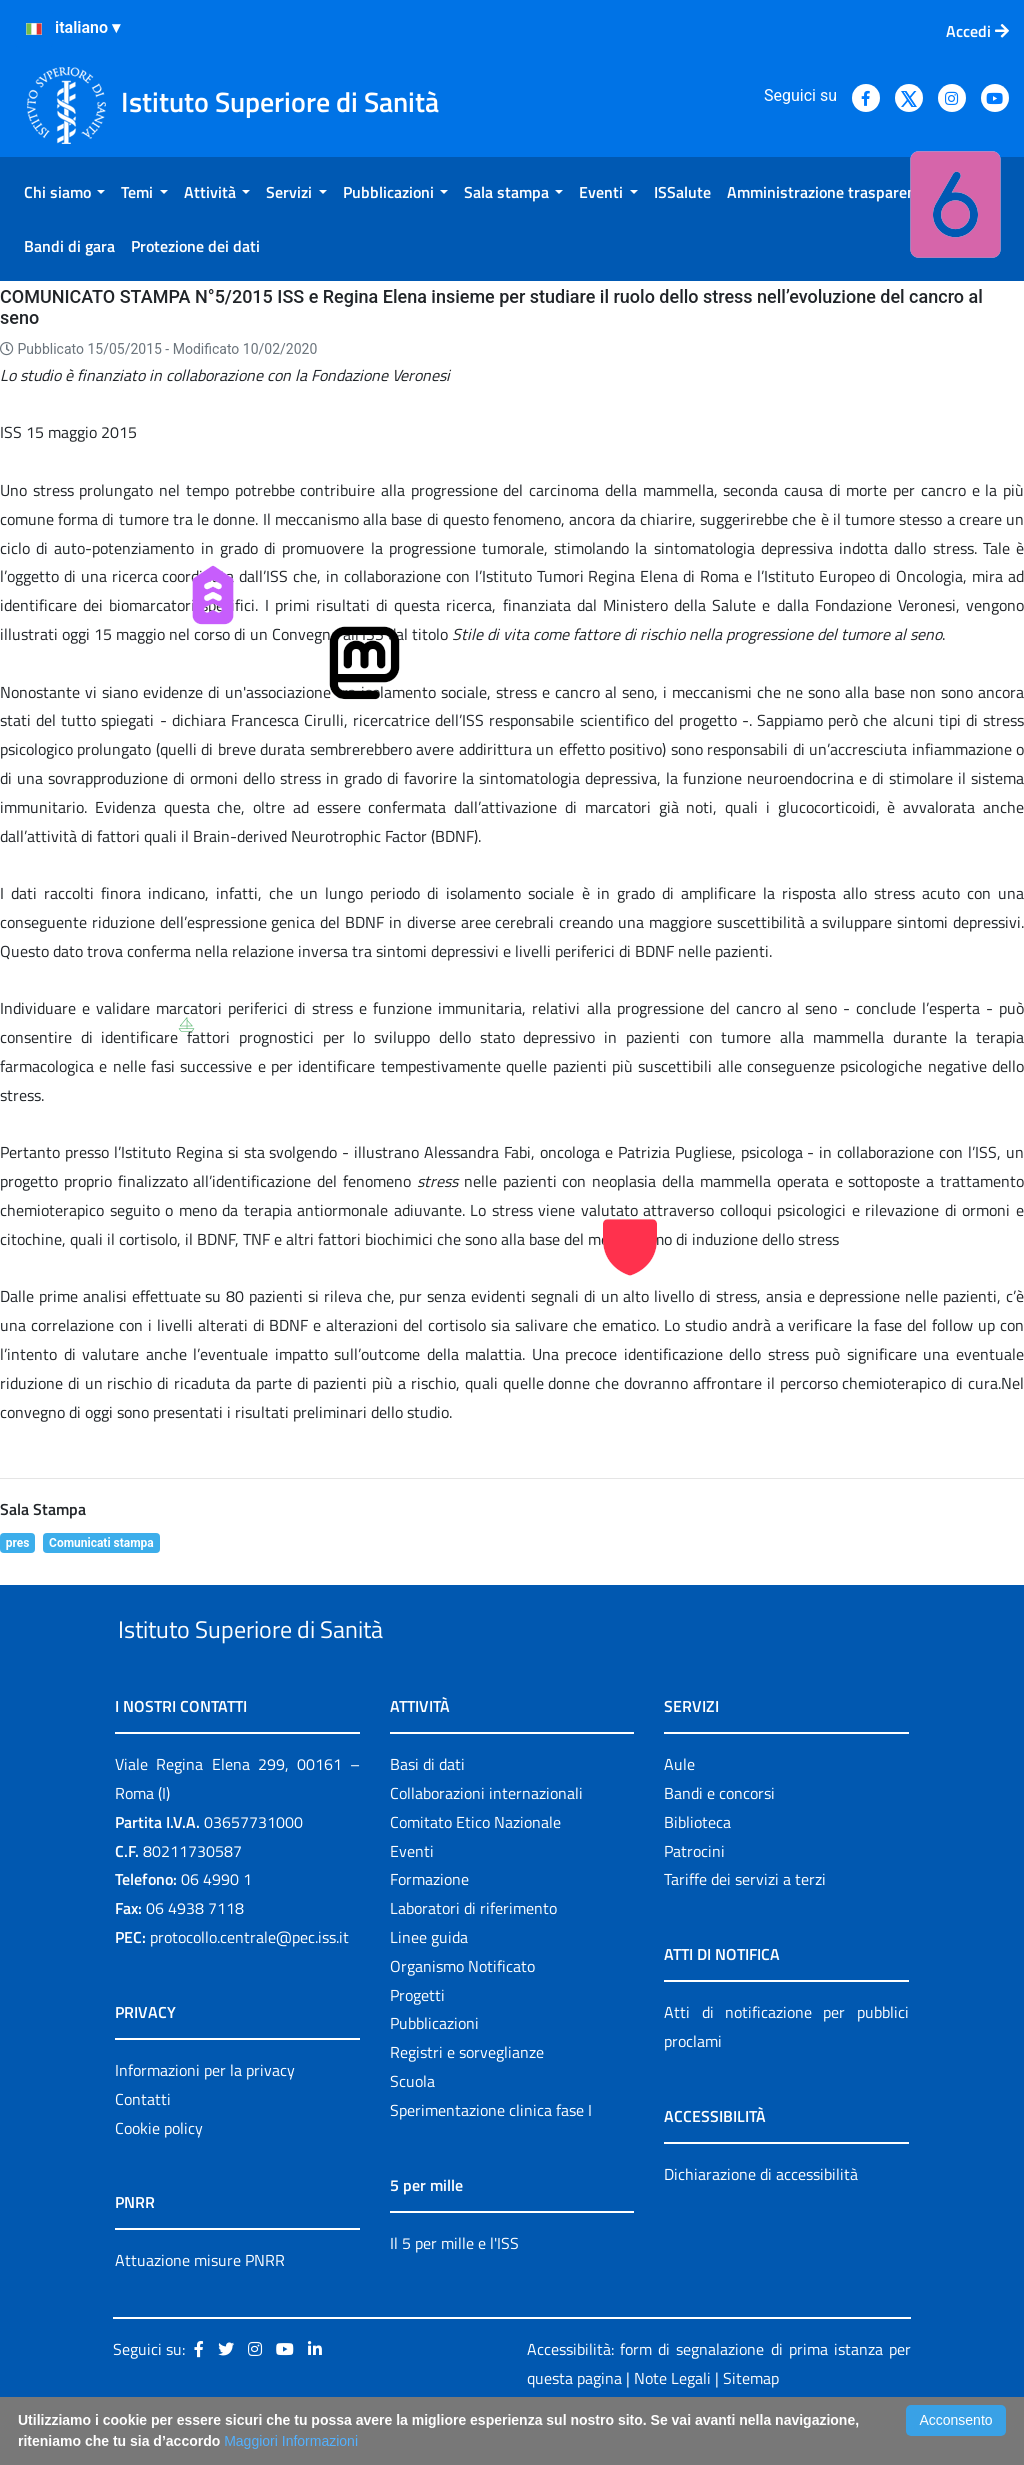  Describe the element at coordinates (213, 595) in the screenshot. I see `view user rank or level status` at that location.